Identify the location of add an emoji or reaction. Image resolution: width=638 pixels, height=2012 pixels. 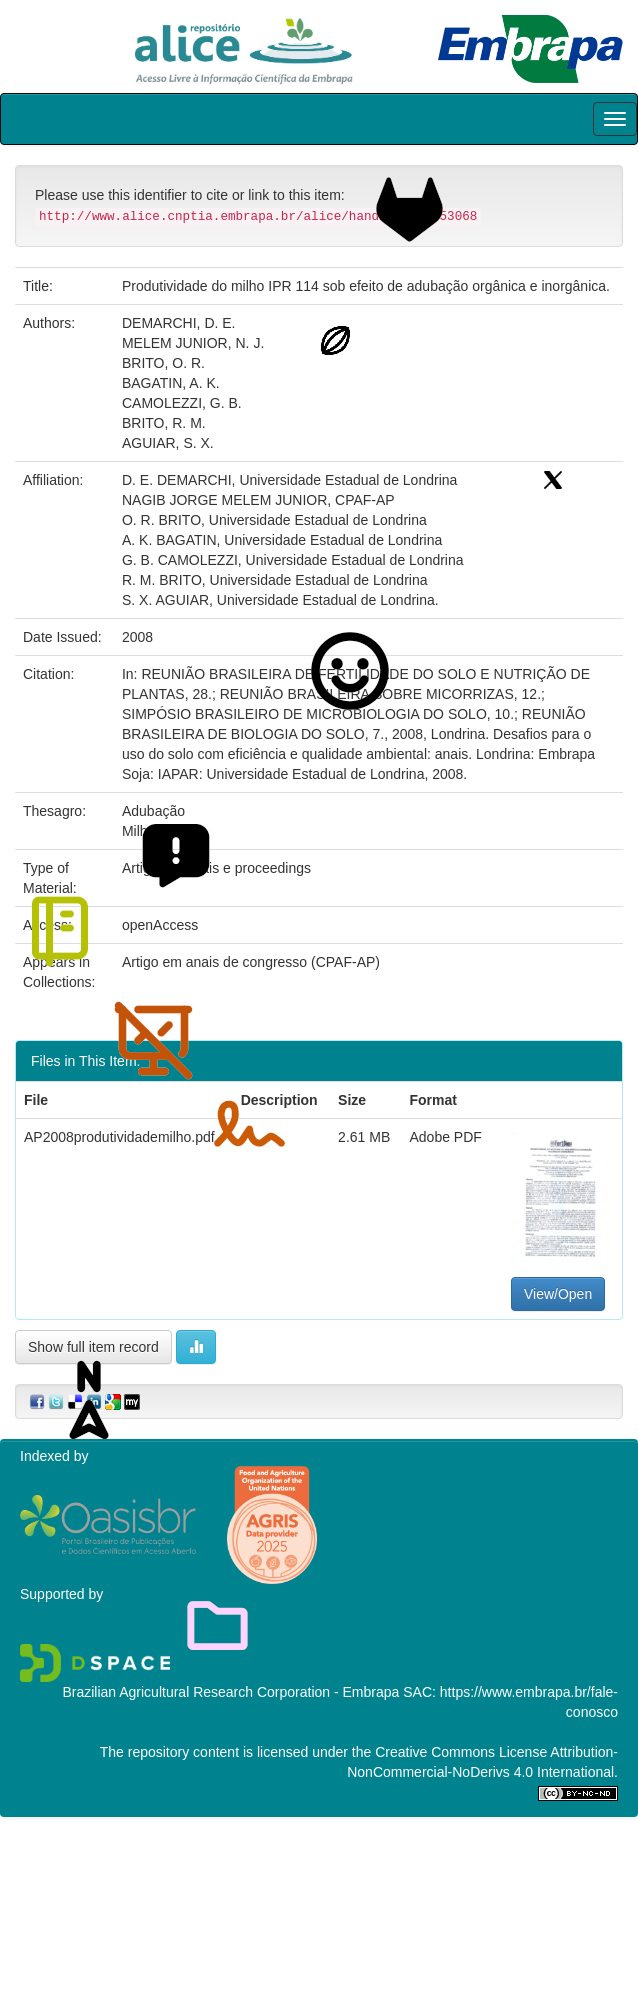
(350, 671).